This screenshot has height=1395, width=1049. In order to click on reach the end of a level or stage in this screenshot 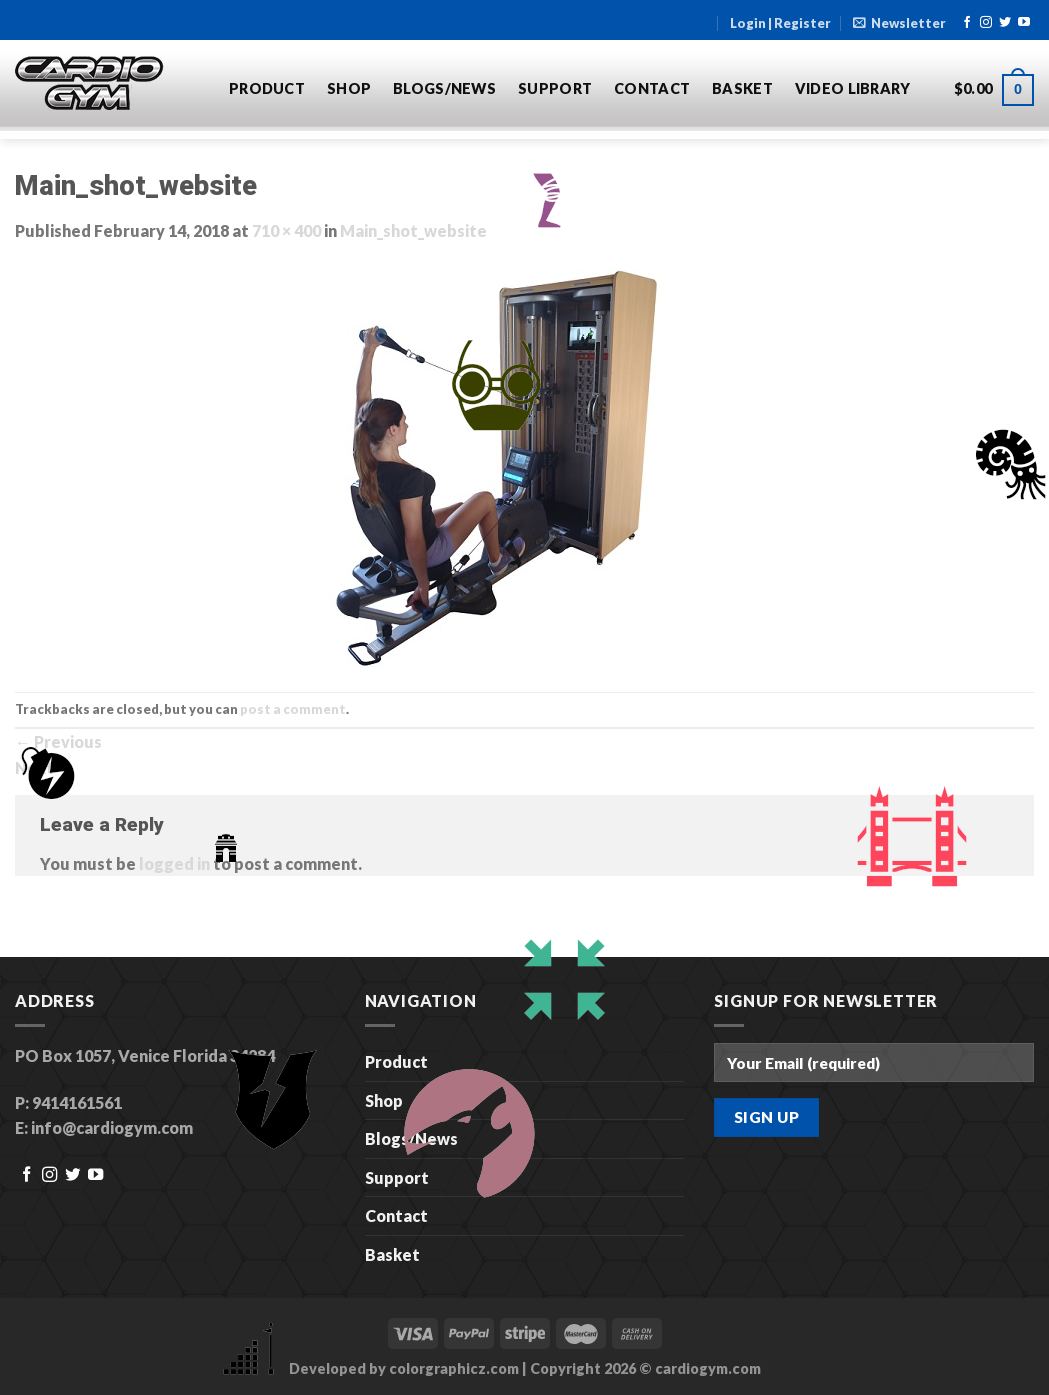, I will do `click(249, 1348)`.